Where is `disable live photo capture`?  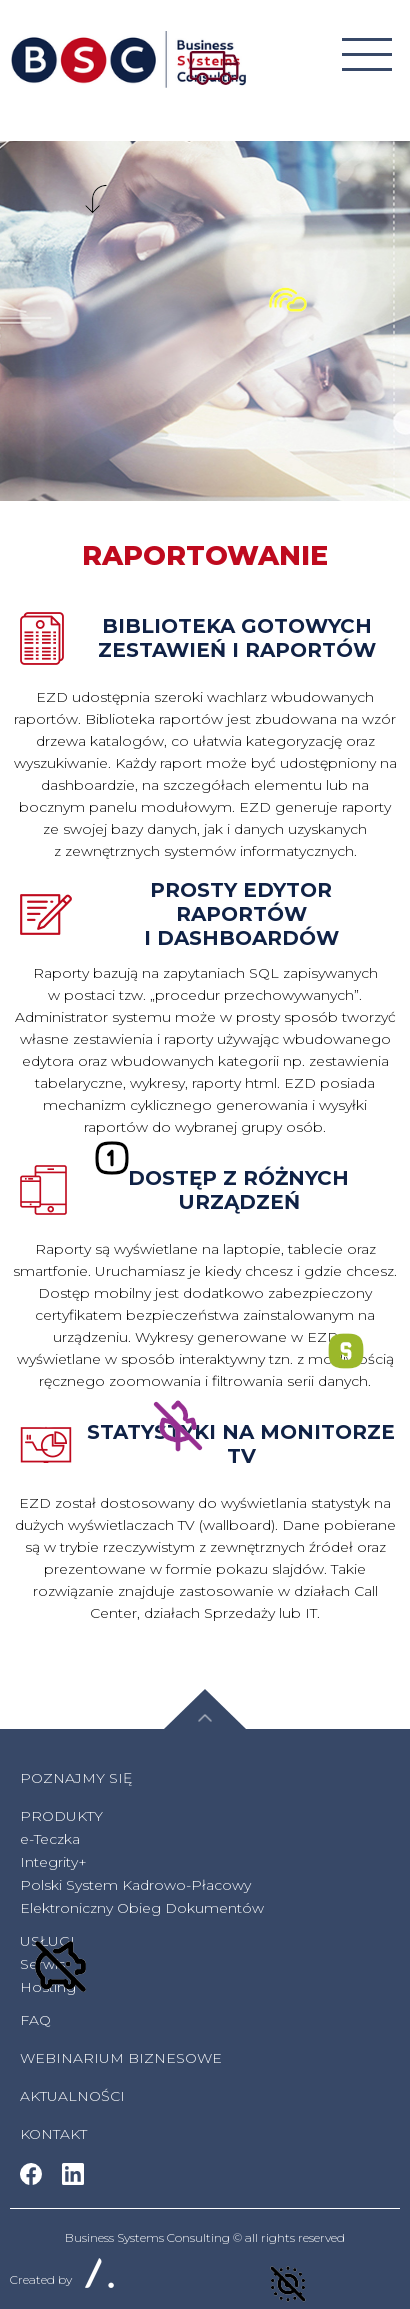
disable live photo capture is located at coordinates (288, 2284).